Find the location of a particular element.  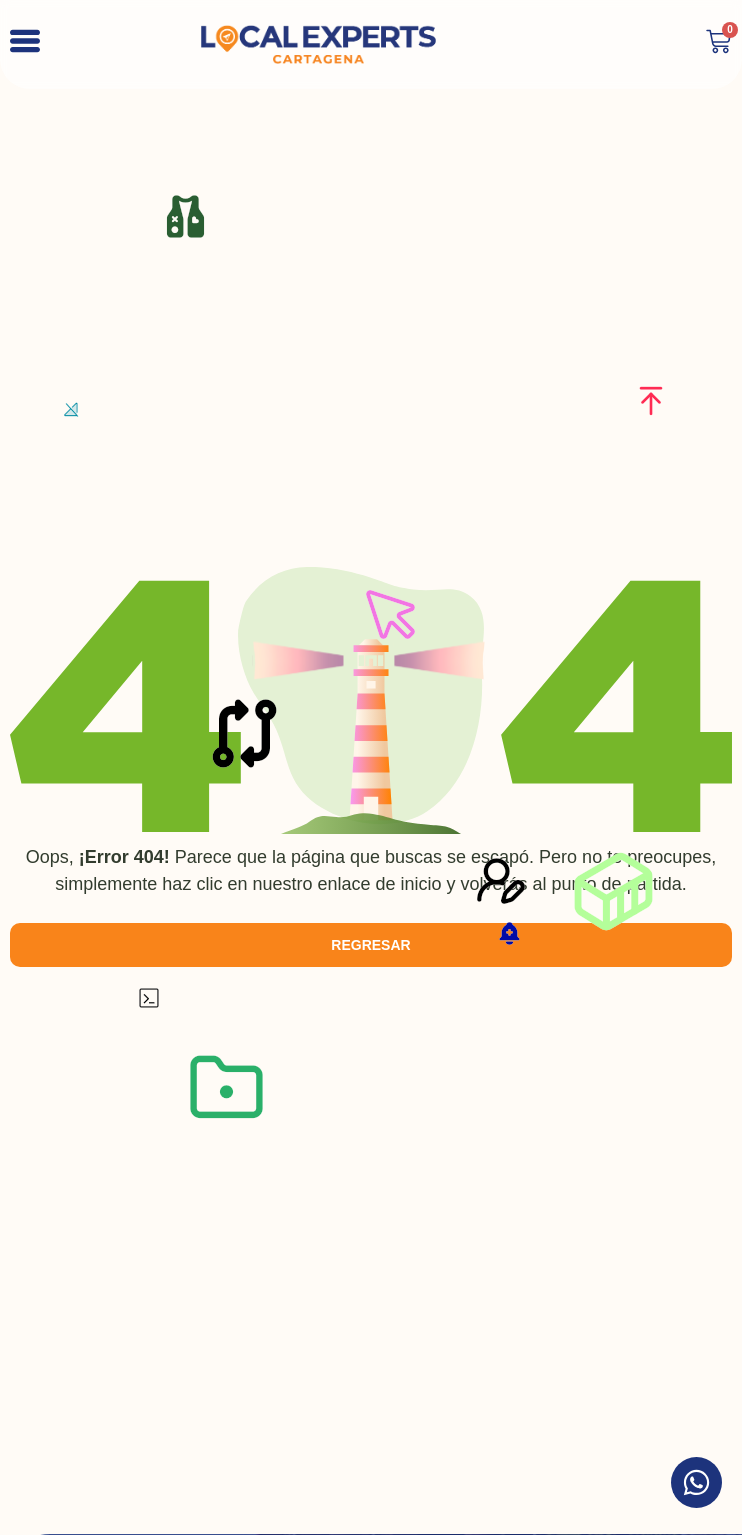

view container or package contents is located at coordinates (613, 891).